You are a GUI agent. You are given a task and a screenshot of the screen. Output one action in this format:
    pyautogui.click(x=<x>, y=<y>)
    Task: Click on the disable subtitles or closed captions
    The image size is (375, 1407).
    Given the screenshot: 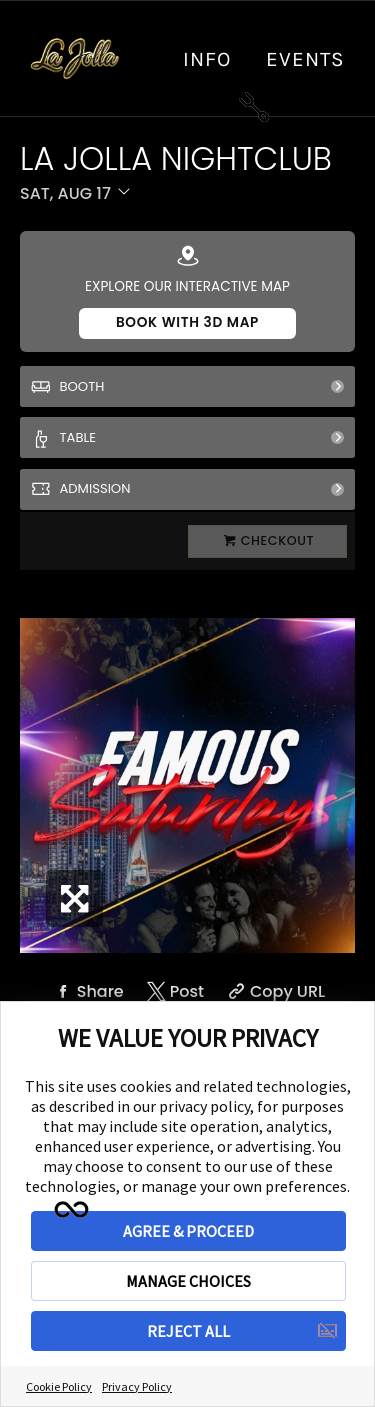 What is the action you would take?
    pyautogui.click(x=327, y=1330)
    